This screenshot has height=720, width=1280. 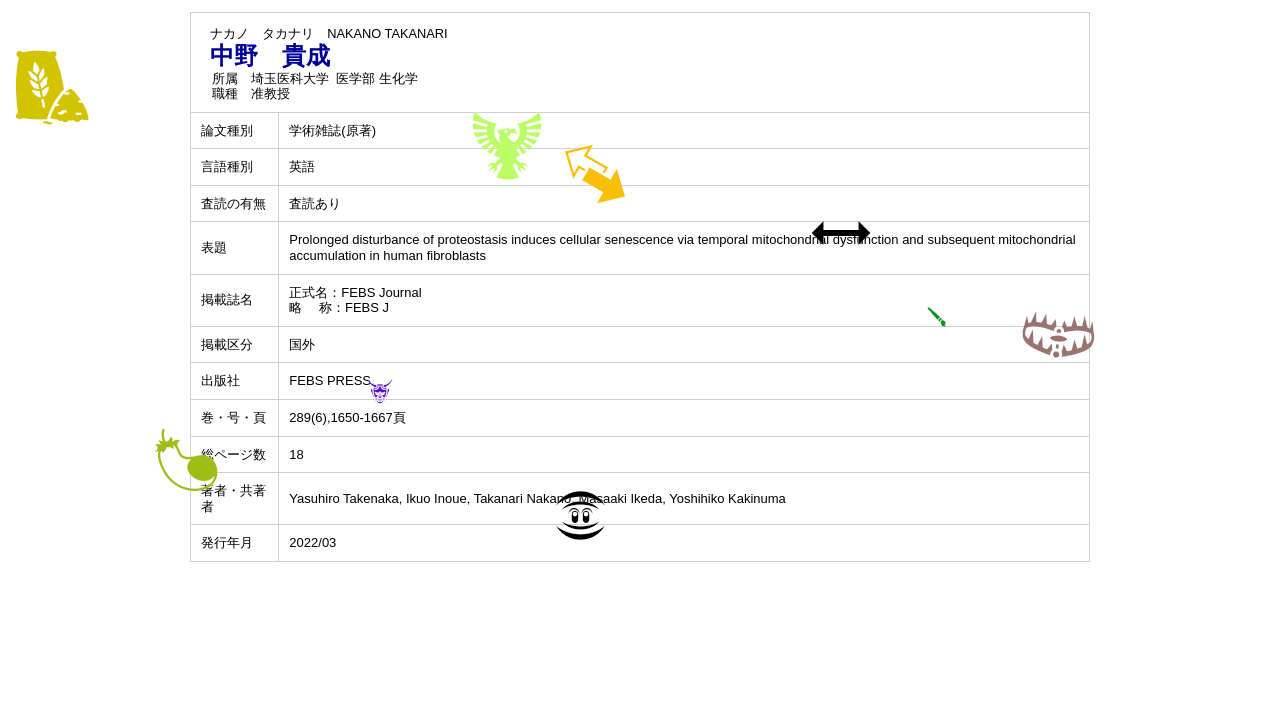 What do you see at coordinates (937, 317) in the screenshot?
I see `access drawing or painting tools` at bounding box center [937, 317].